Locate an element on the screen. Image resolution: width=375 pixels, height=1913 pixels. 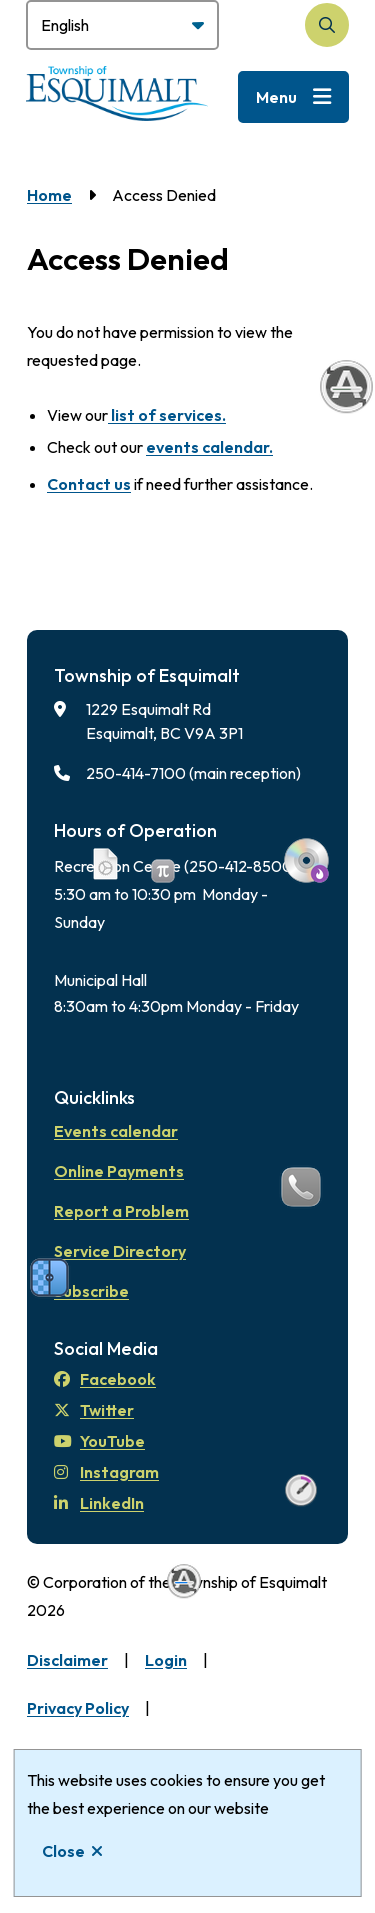
open the software update application is located at coordinates (346, 386).